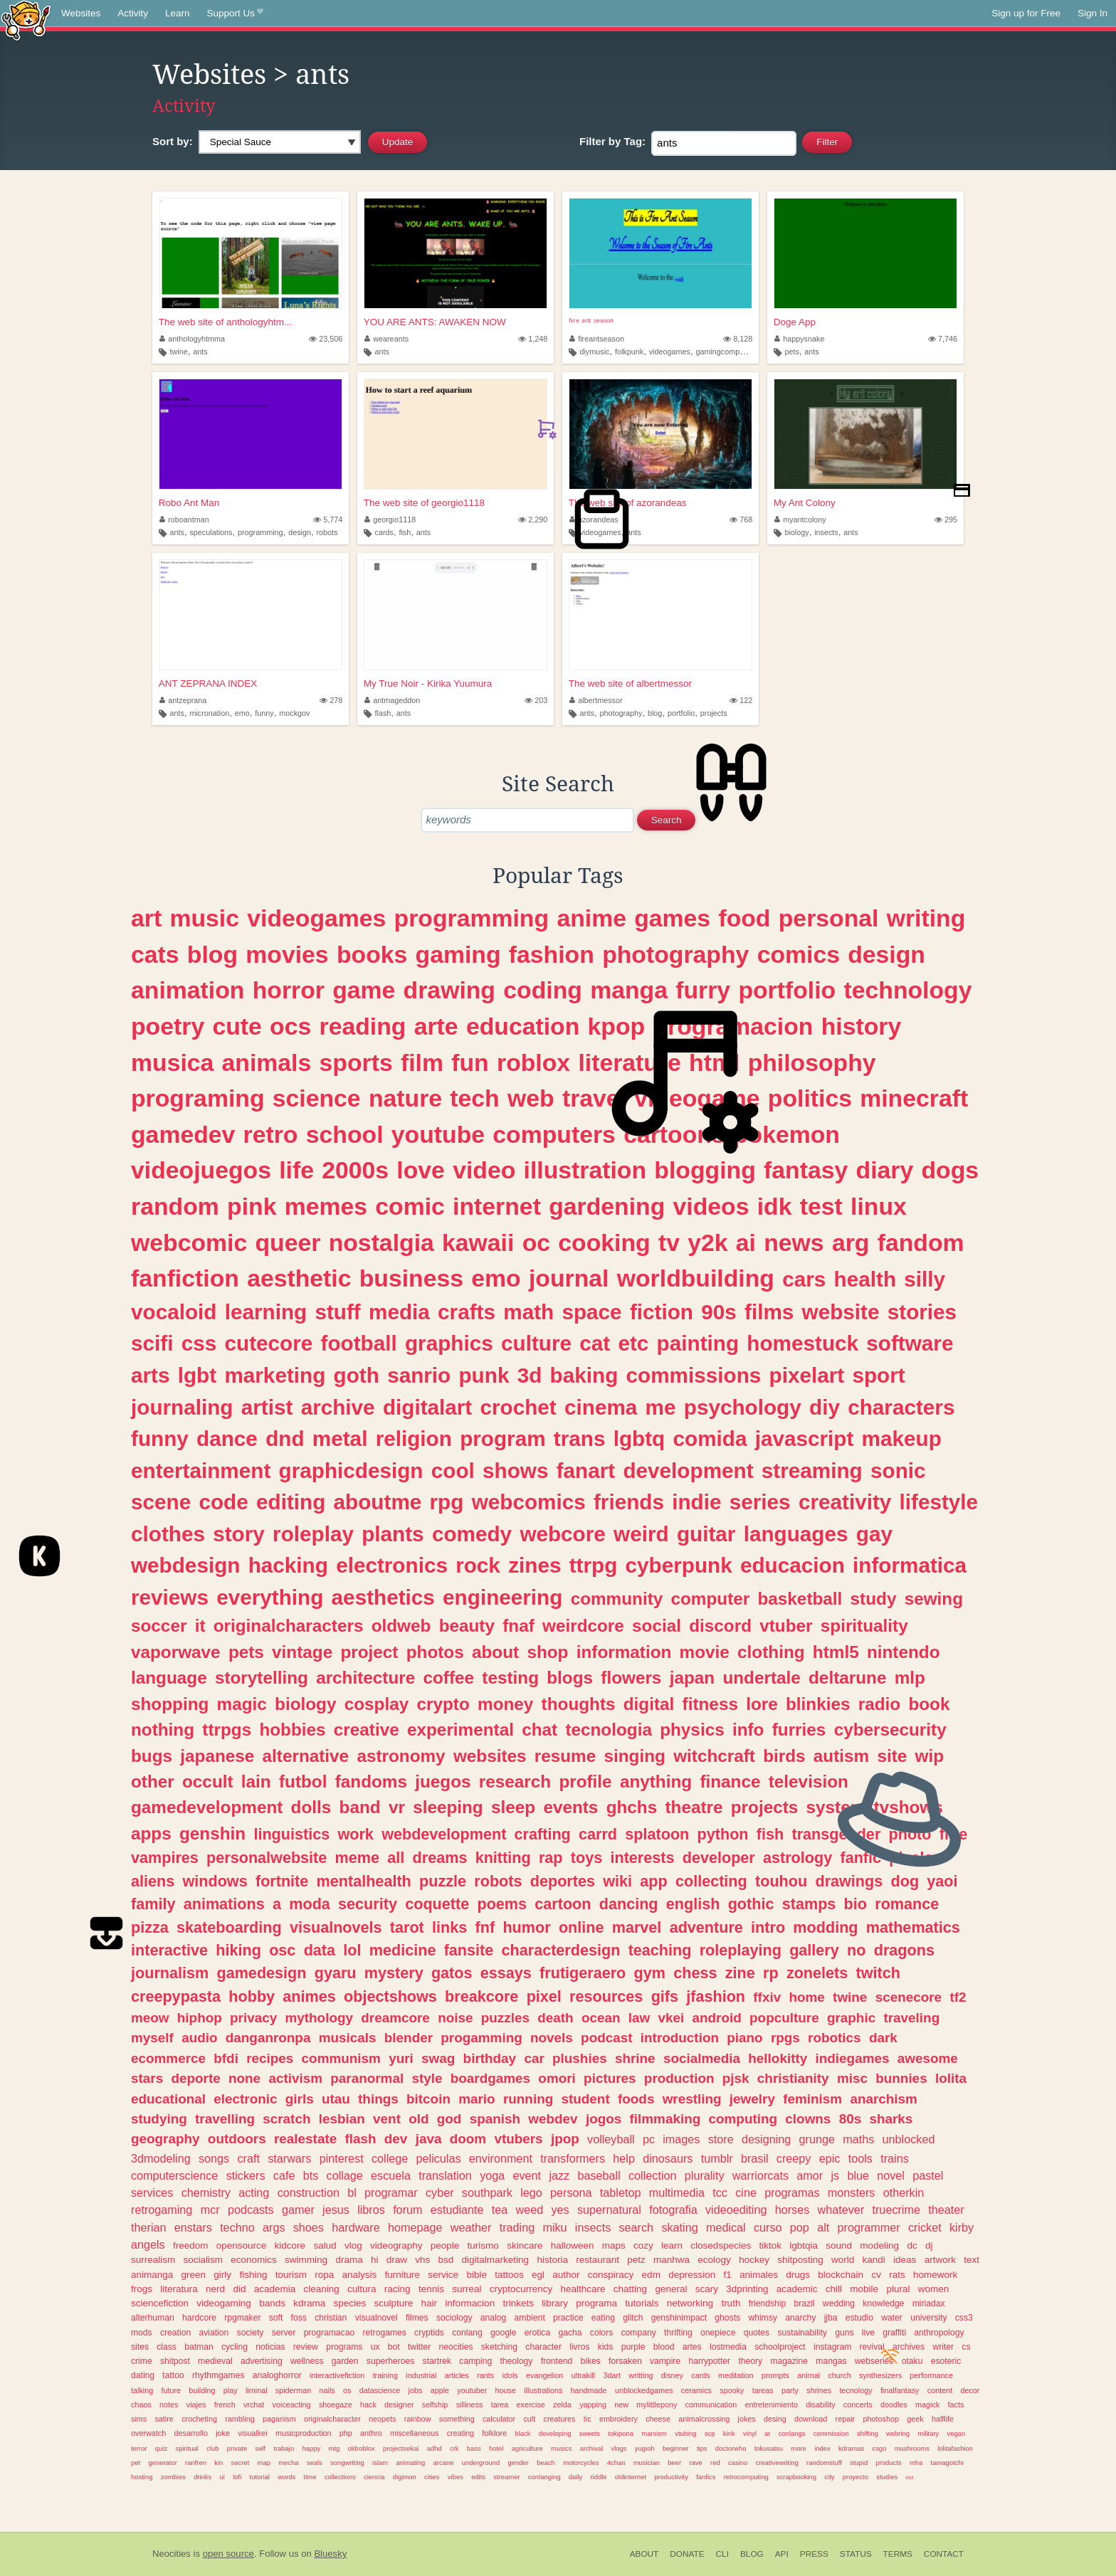 Image resolution: width=1116 pixels, height=2576 pixels. Describe the element at coordinates (899, 1816) in the screenshot. I see `Red Hat brand logo` at that location.